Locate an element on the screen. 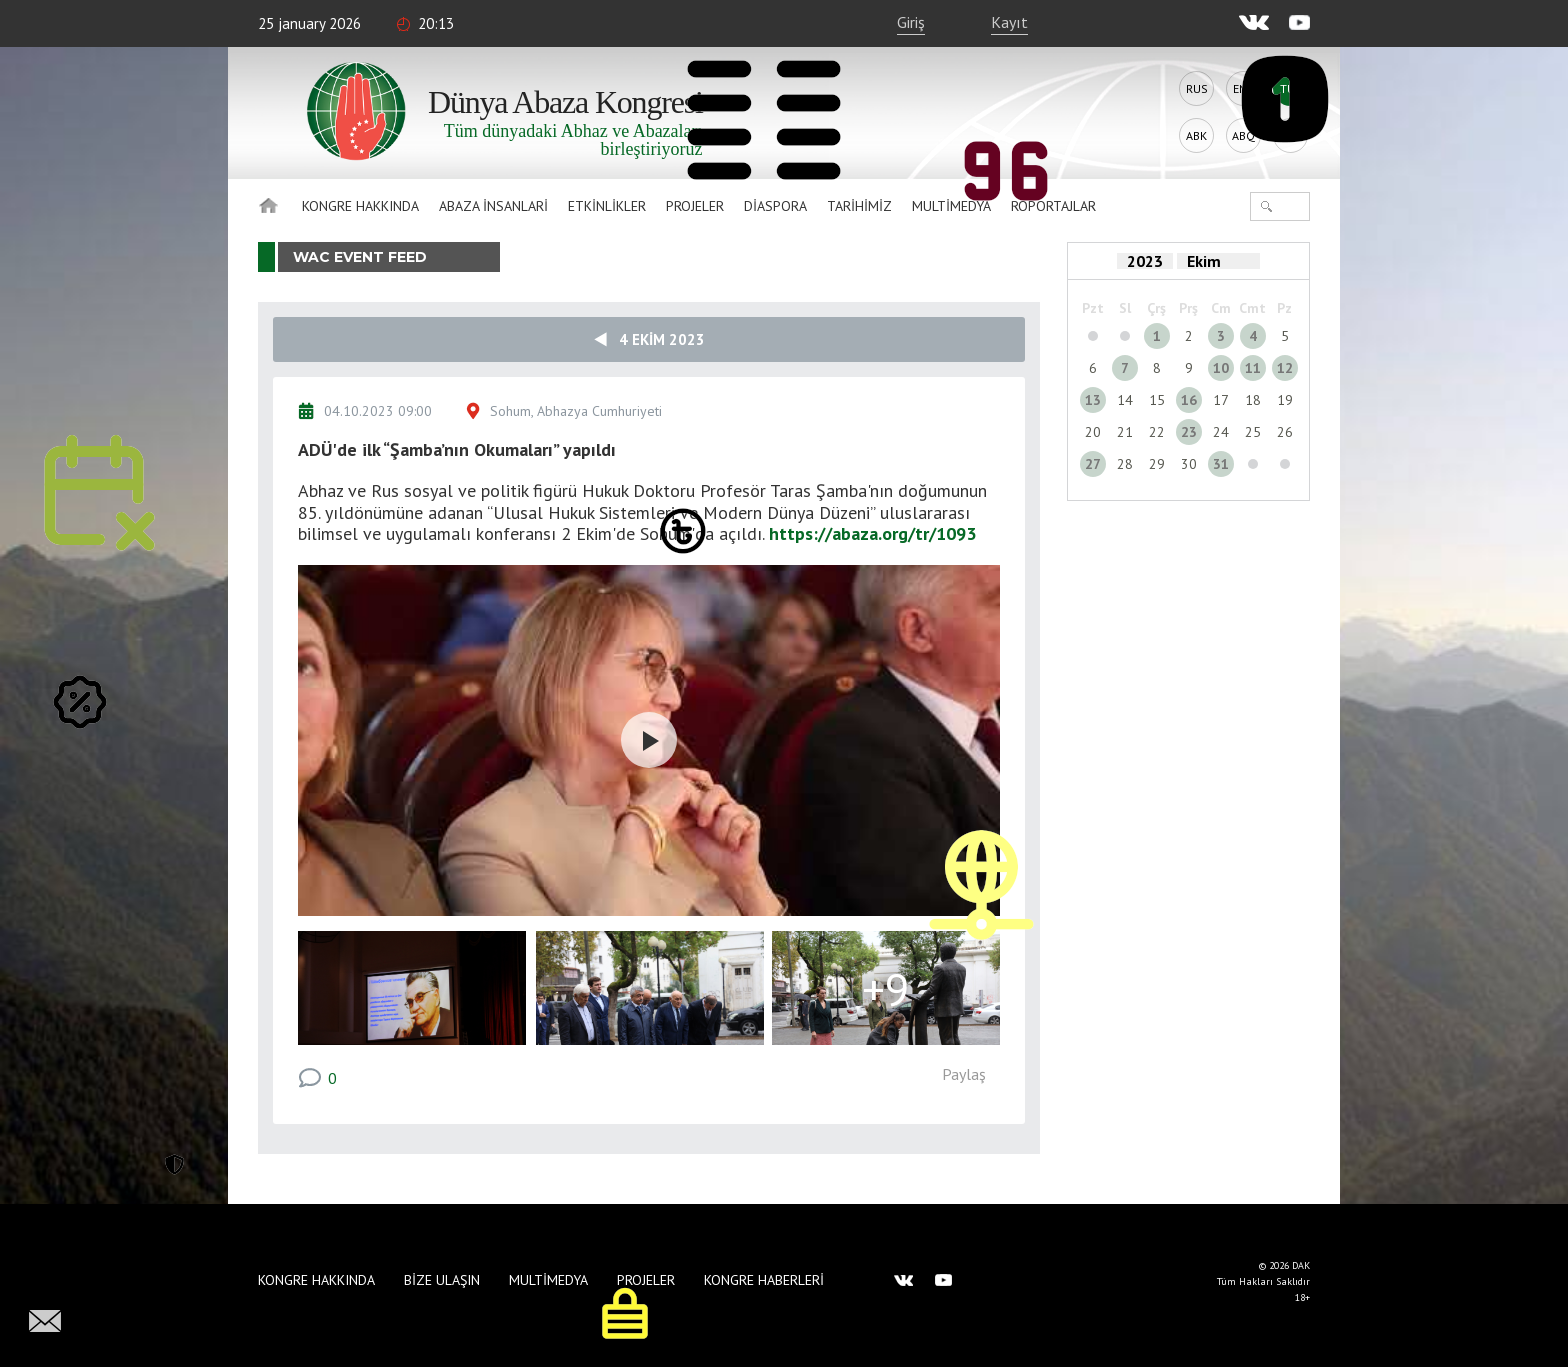 This screenshot has width=1568, height=1367. view network connection status is located at coordinates (981, 882).